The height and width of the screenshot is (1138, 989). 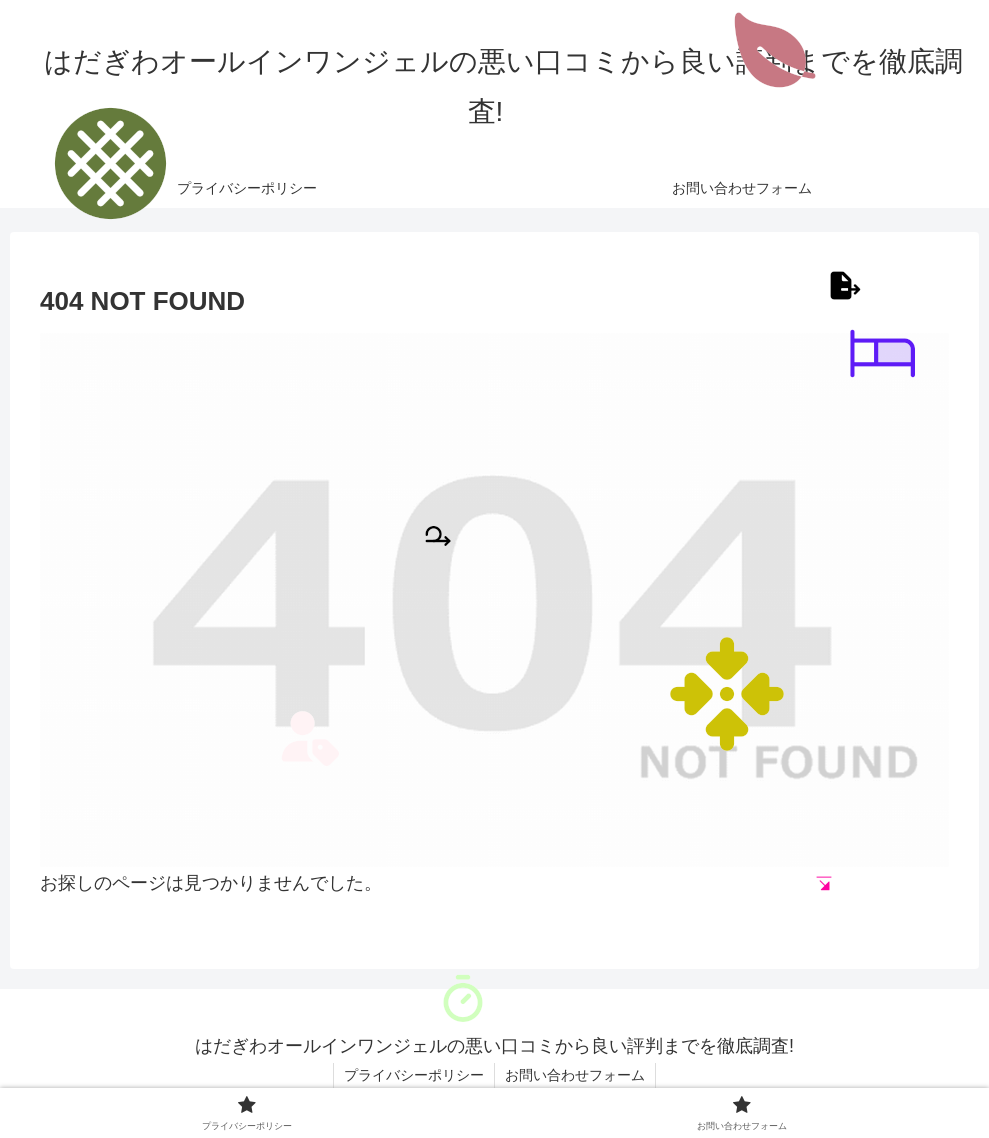 What do you see at coordinates (727, 694) in the screenshot?
I see `center or focus on a specific point` at bounding box center [727, 694].